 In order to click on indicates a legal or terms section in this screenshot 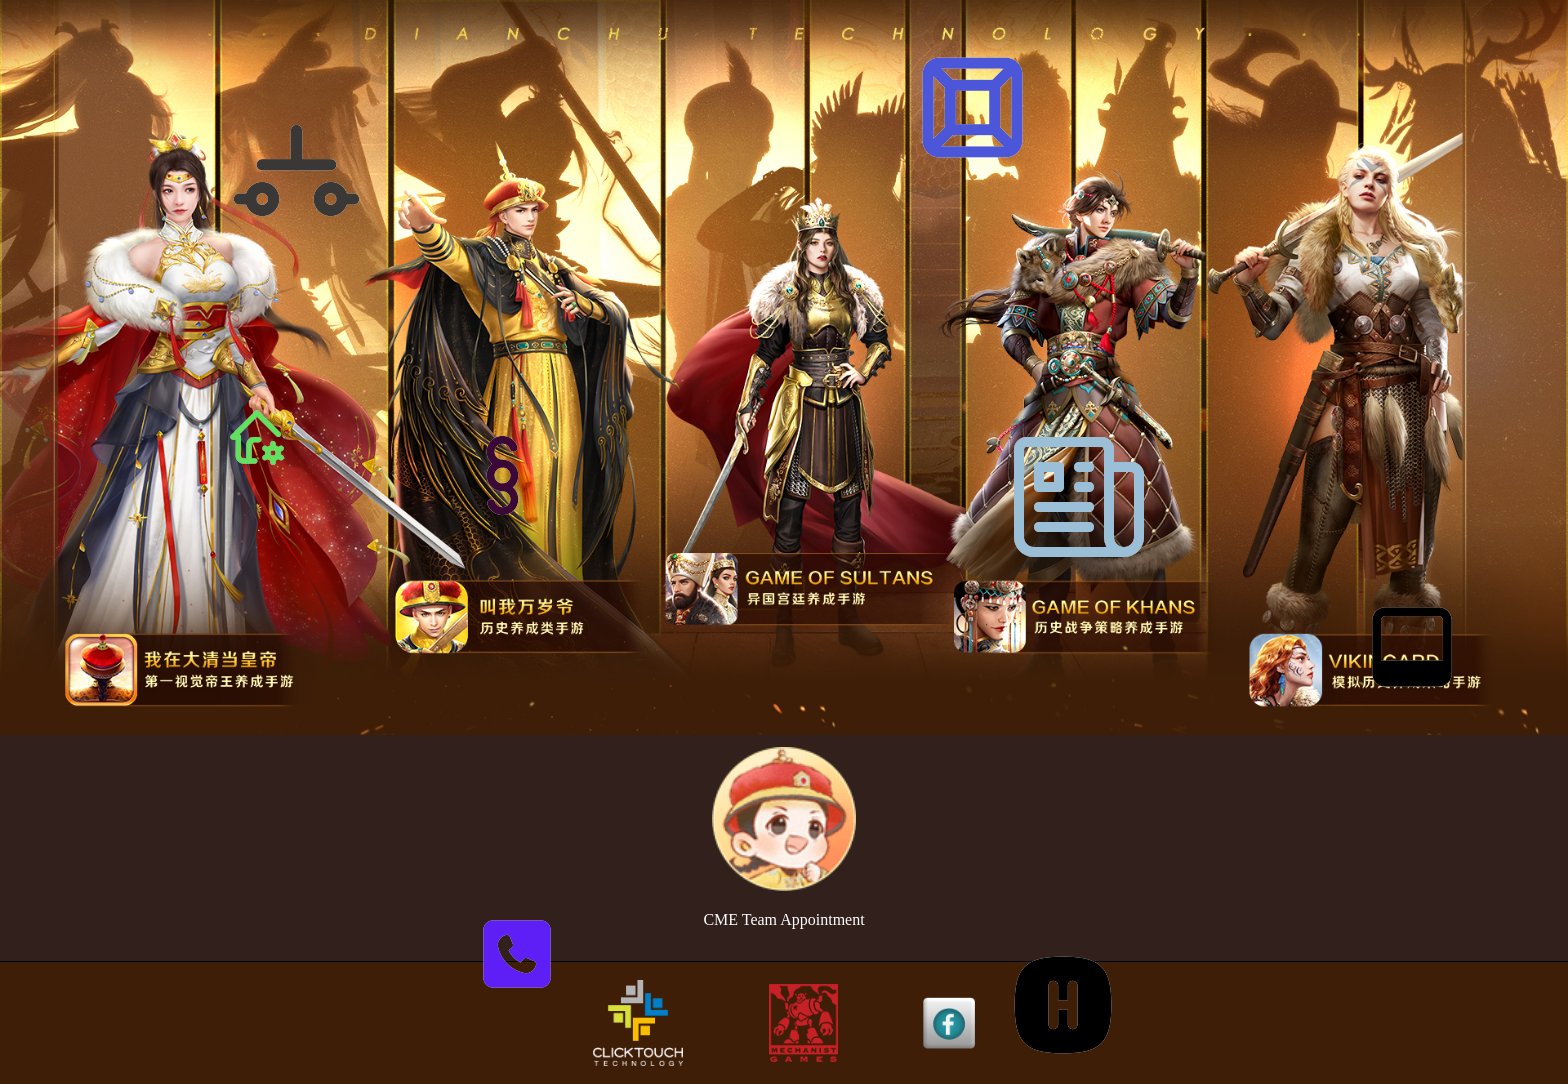, I will do `click(502, 475)`.